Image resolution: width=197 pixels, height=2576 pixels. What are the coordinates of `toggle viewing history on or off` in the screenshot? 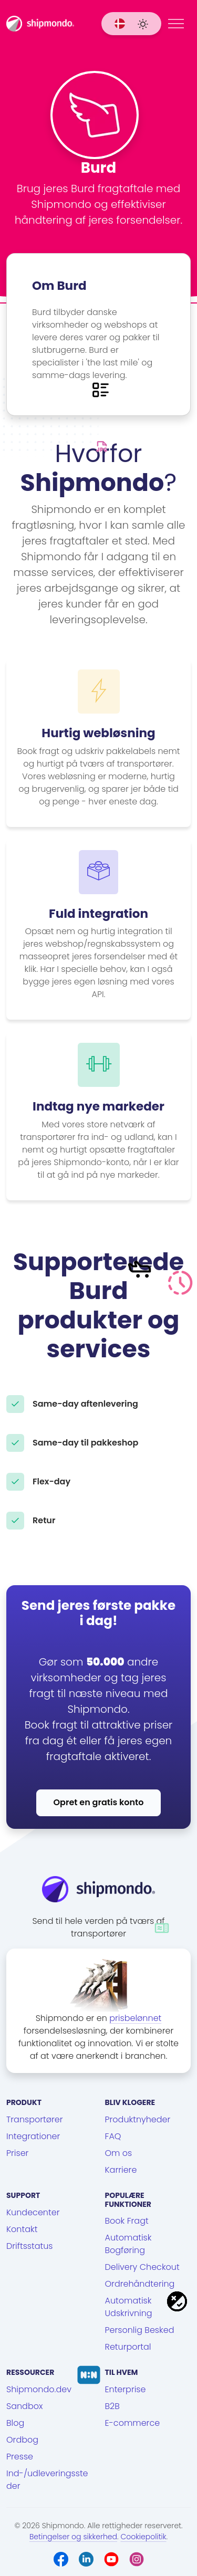 It's located at (180, 1283).